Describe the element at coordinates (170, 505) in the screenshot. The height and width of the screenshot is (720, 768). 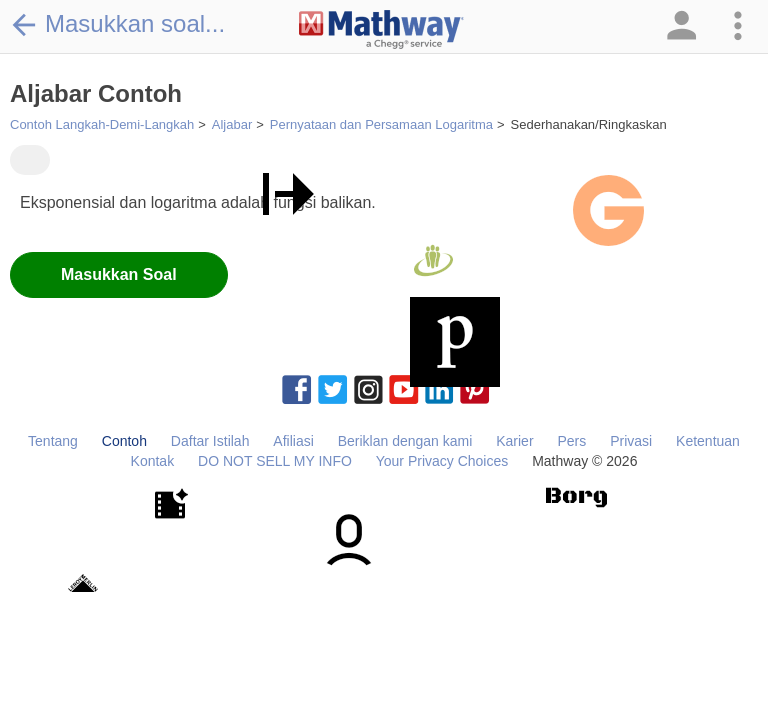
I see `access AI-powered video editing tools` at that location.